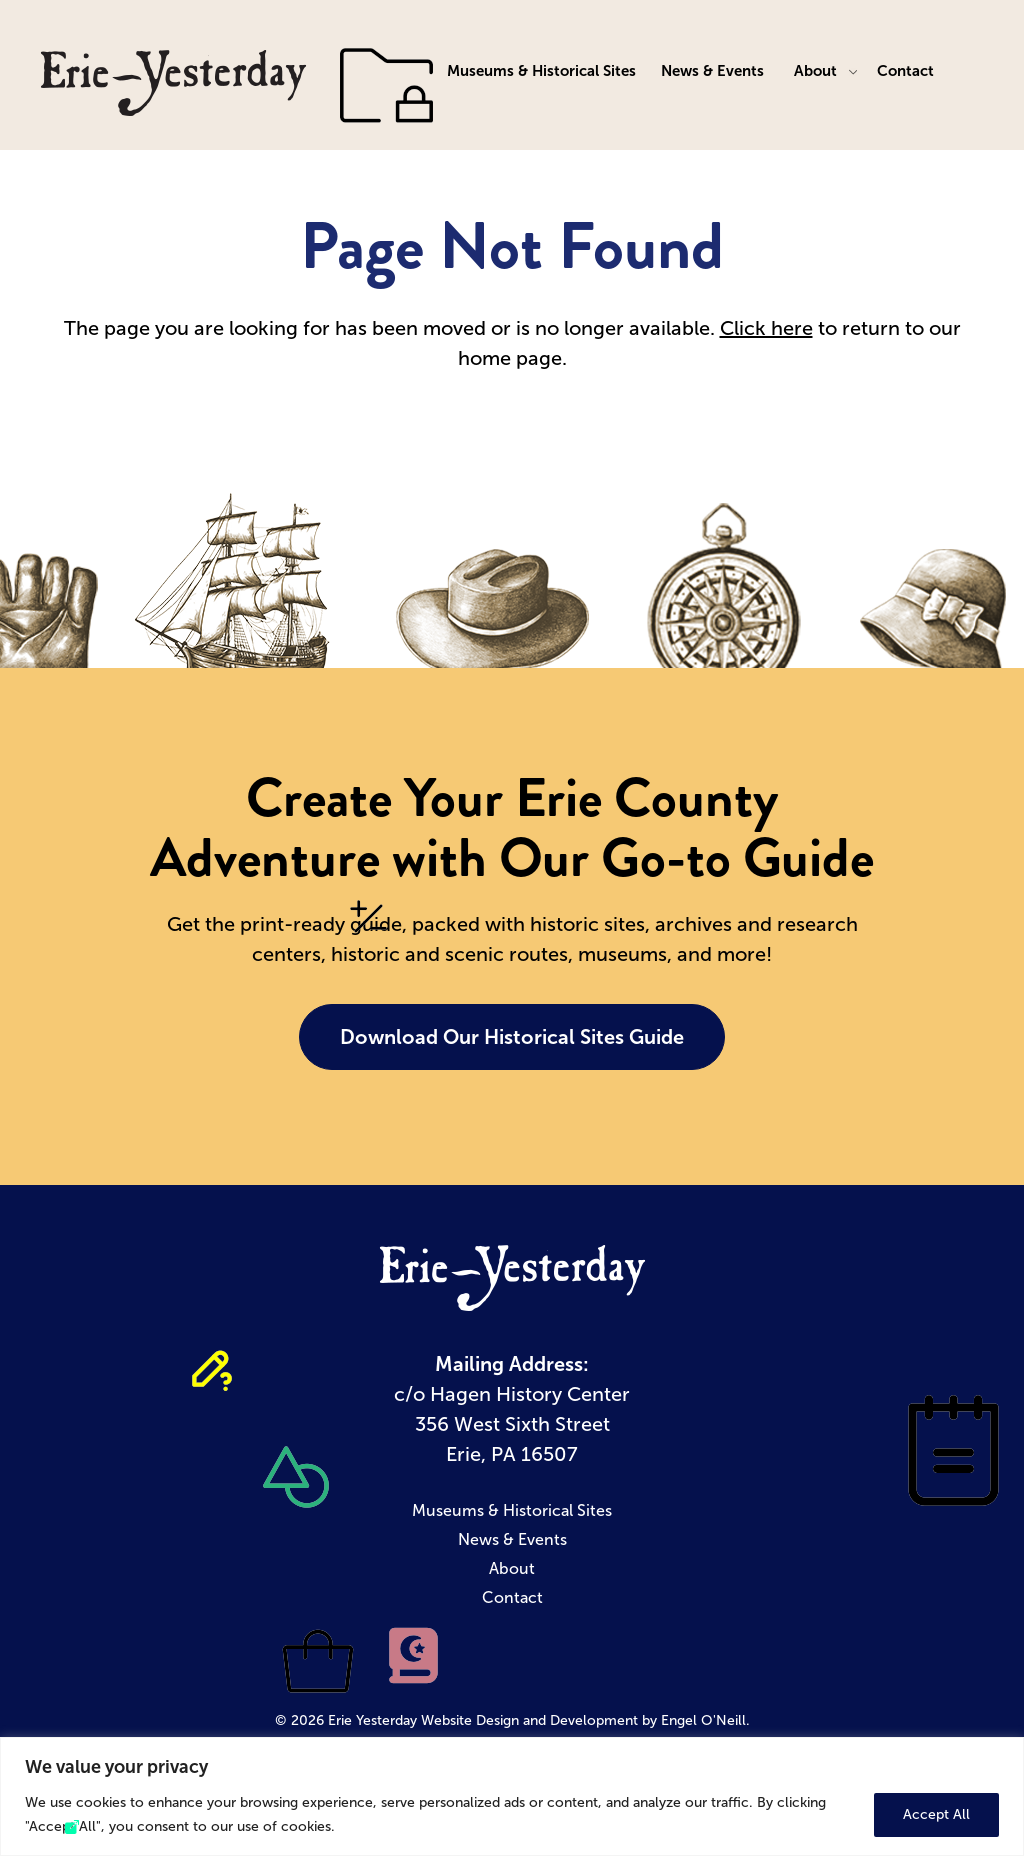 The height and width of the screenshot is (1856, 1024). I want to click on toggle between adding or subtracting values, so click(368, 918).